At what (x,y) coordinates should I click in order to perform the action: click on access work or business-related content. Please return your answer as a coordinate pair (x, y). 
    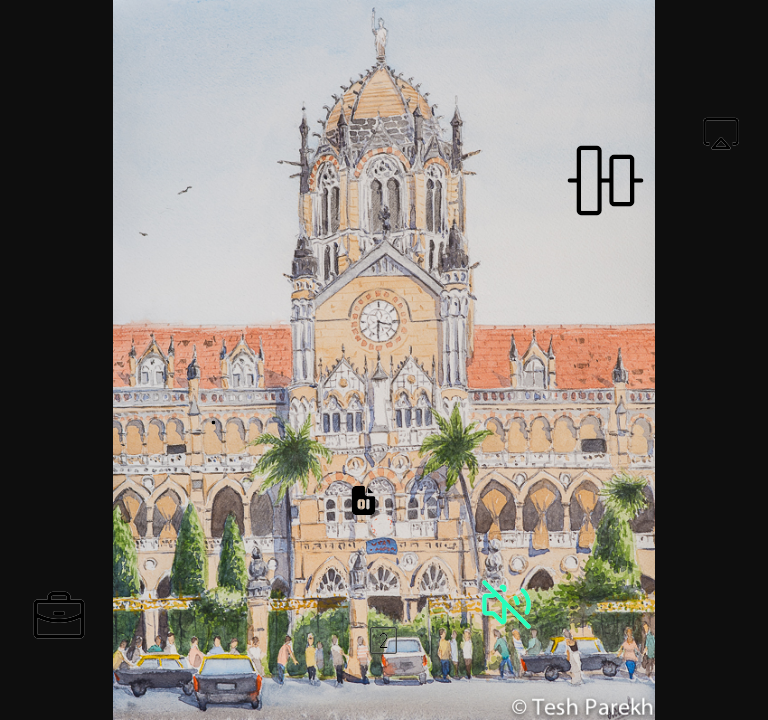
    Looking at the image, I should click on (59, 617).